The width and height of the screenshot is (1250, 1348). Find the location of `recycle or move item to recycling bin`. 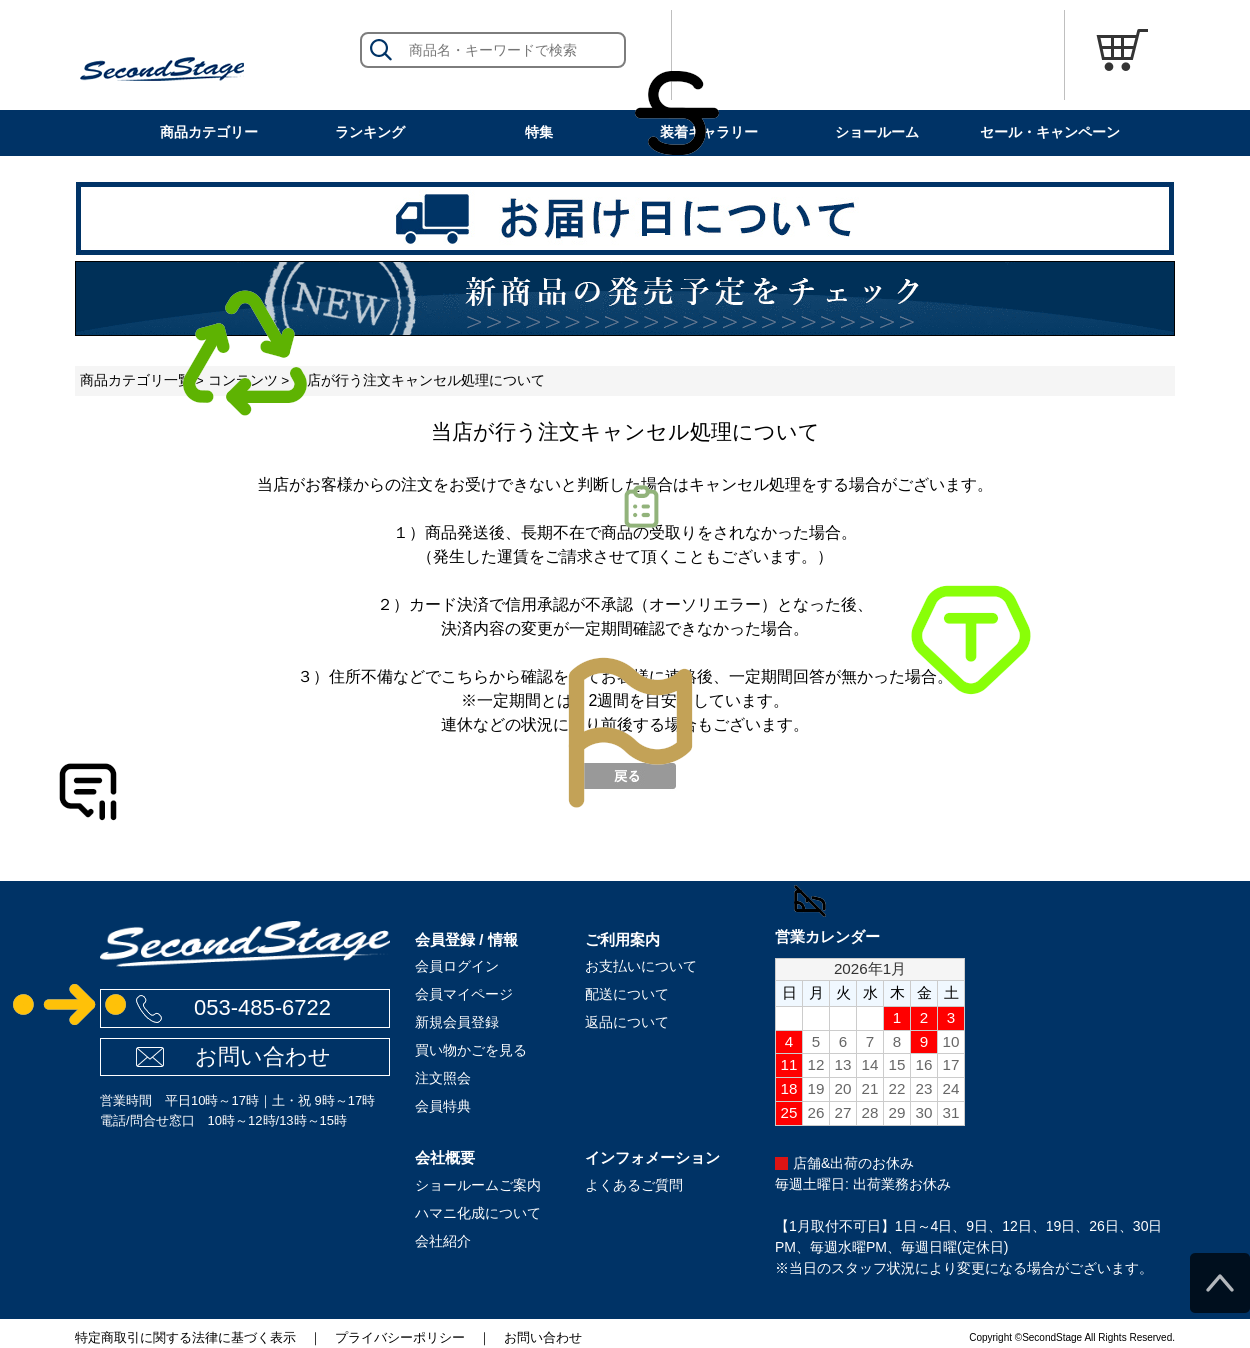

recycle or move item to recycling bin is located at coordinates (245, 353).